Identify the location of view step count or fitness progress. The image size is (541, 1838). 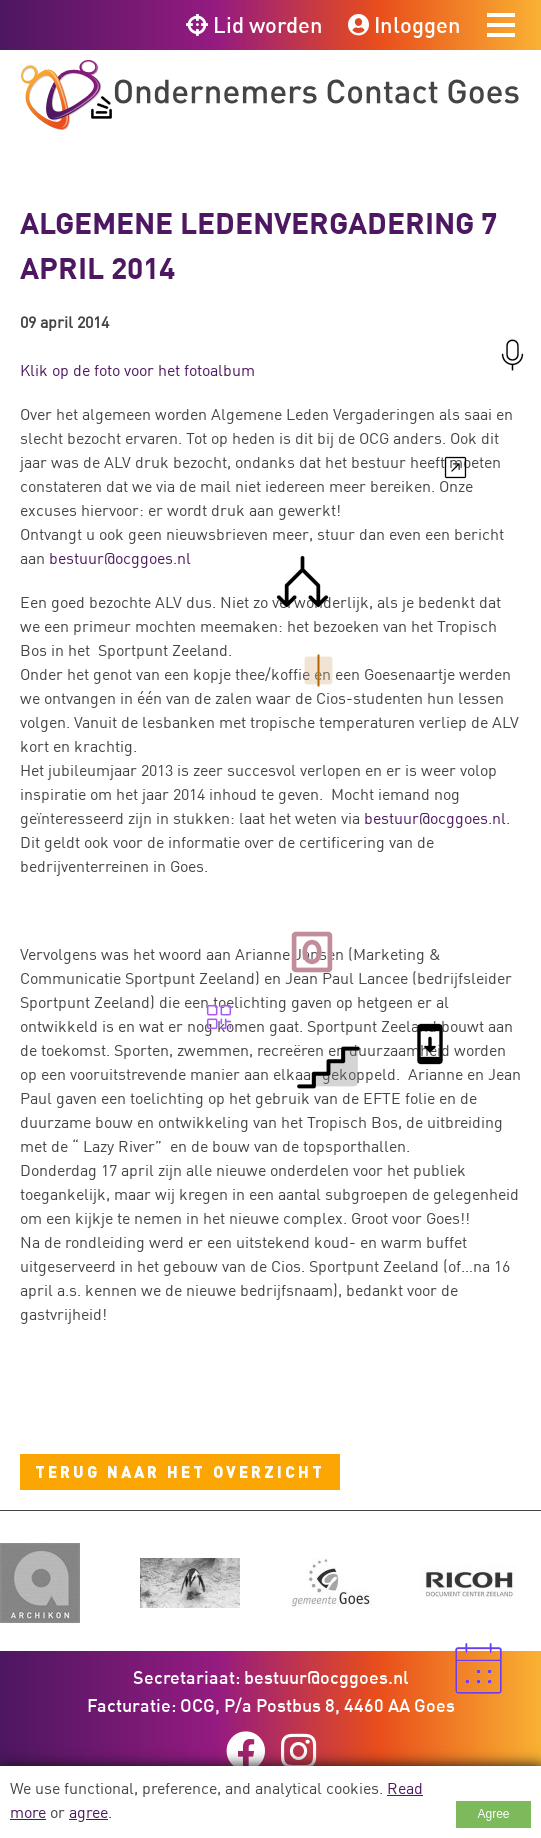
(328, 1067).